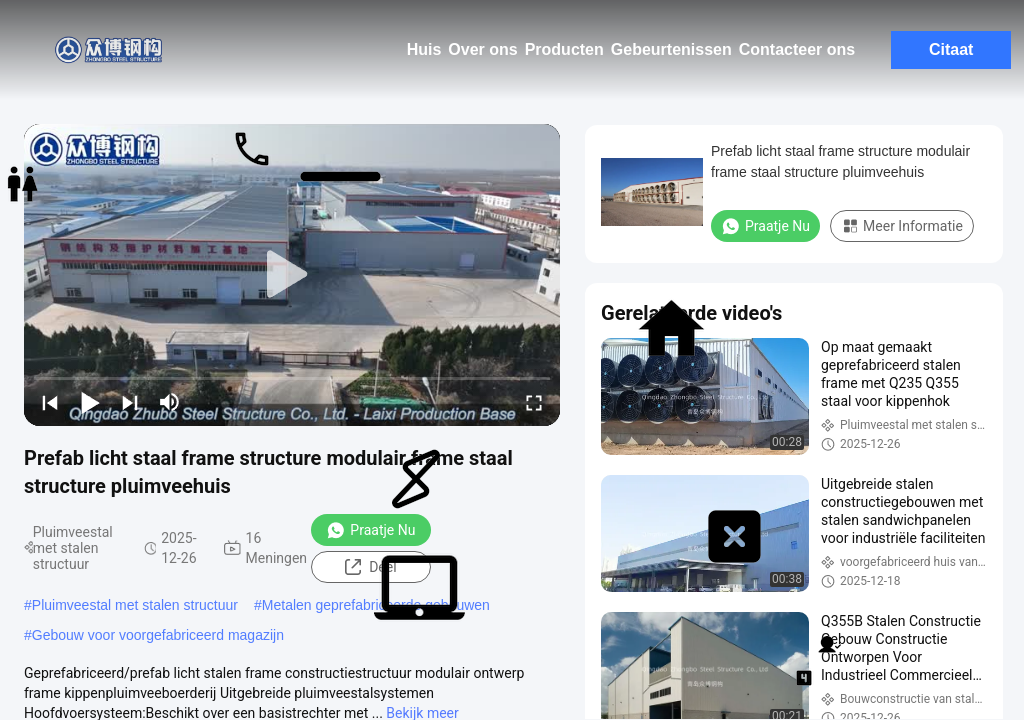  Describe the element at coordinates (416, 479) in the screenshot. I see `access THORChain cryptocurrency services` at that location.